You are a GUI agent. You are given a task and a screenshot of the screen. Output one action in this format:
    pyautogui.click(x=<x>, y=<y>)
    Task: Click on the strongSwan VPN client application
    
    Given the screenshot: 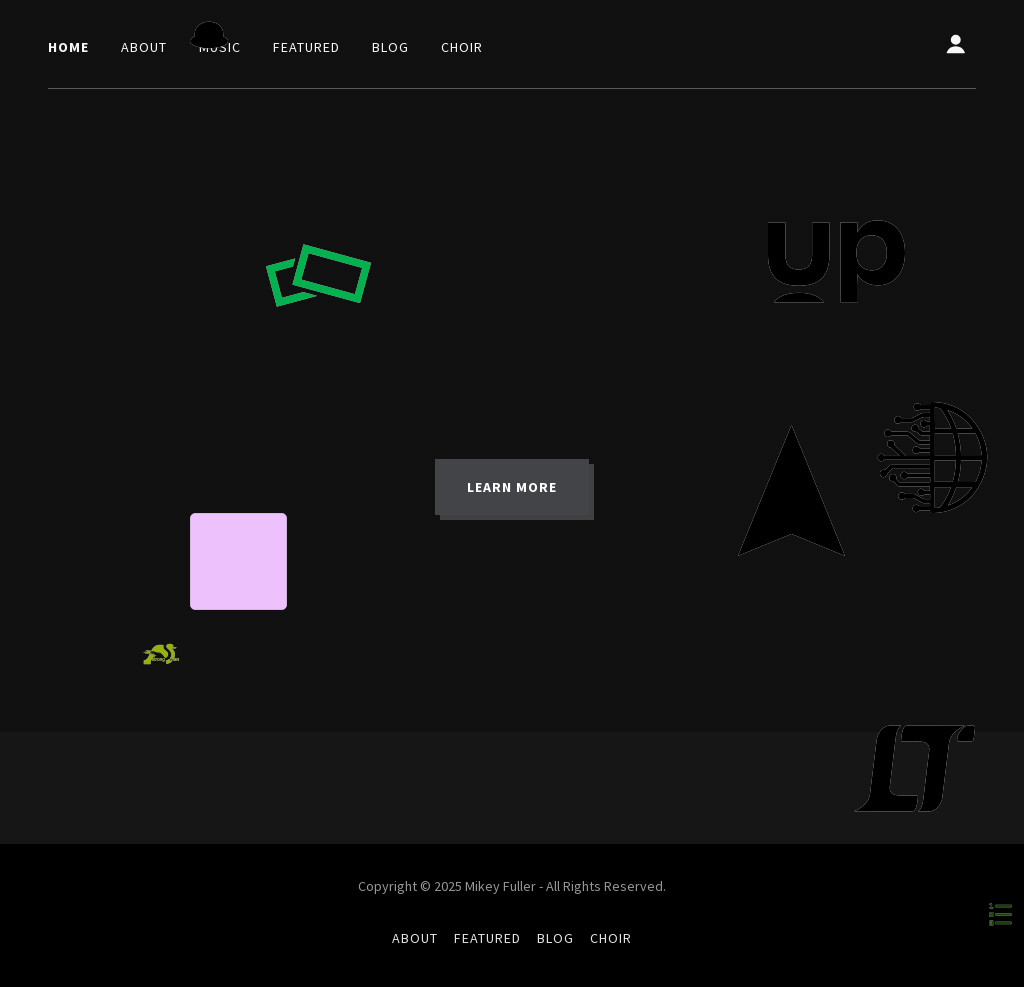 What is the action you would take?
    pyautogui.click(x=161, y=654)
    